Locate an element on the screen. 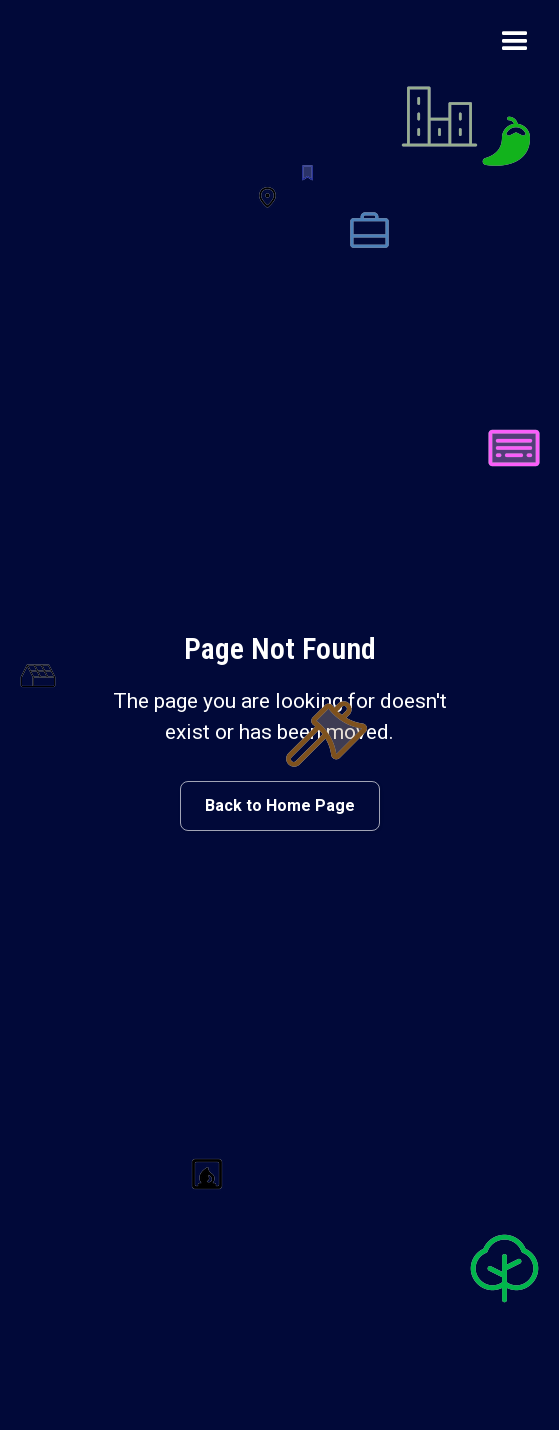 This screenshot has width=559, height=1430. view city or urban locations is located at coordinates (439, 116).